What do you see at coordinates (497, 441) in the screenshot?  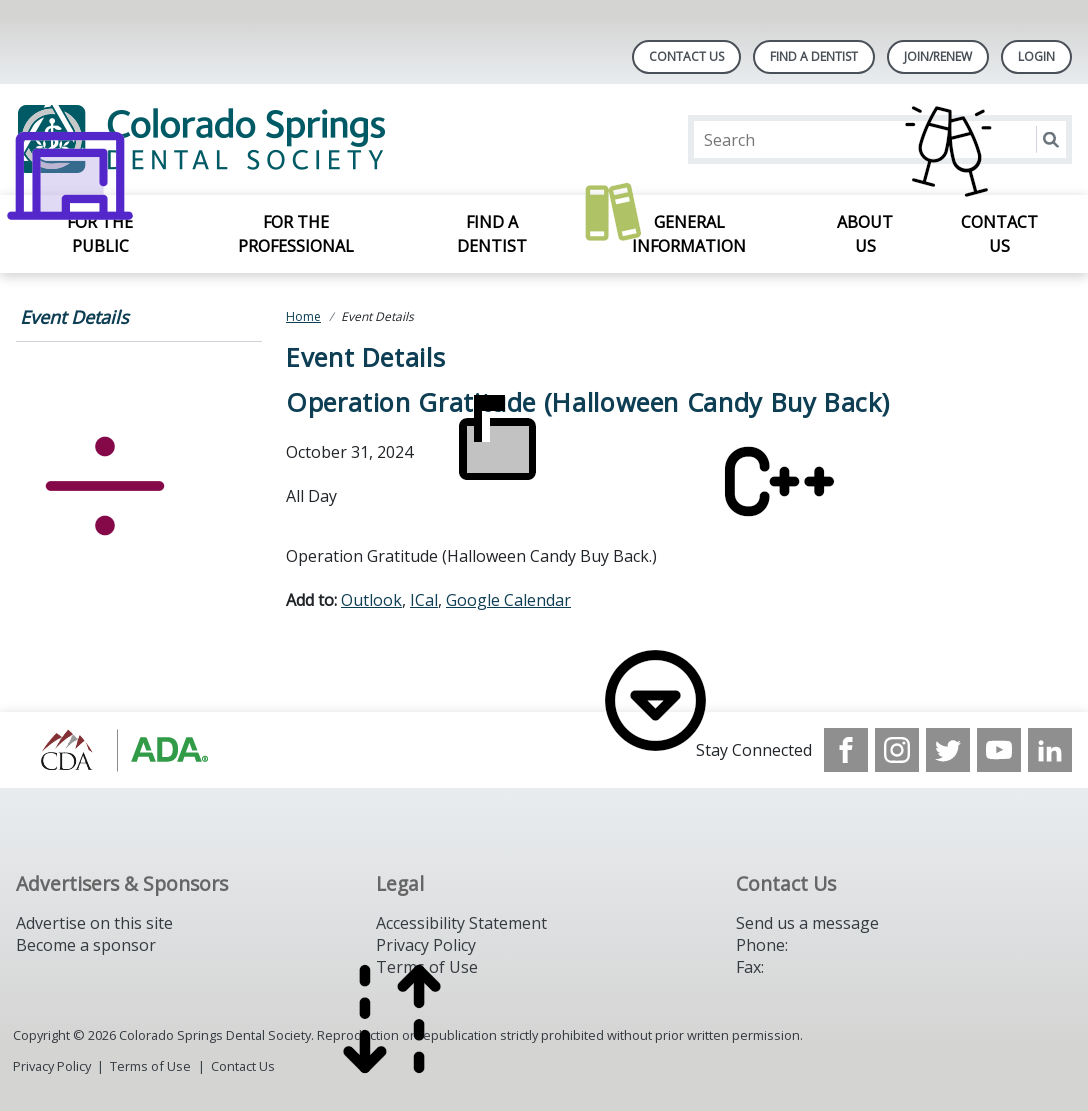 I see `indicates new mail in your mailbox` at bounding box center [497, 441].